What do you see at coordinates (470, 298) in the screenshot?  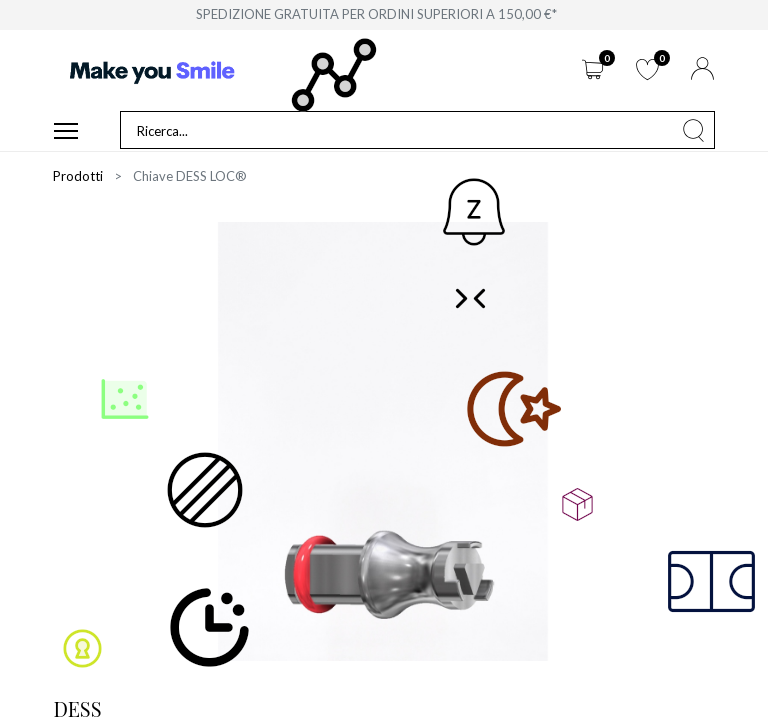 I see `collapse or minimize a panel` at bounding box center [470, 298].